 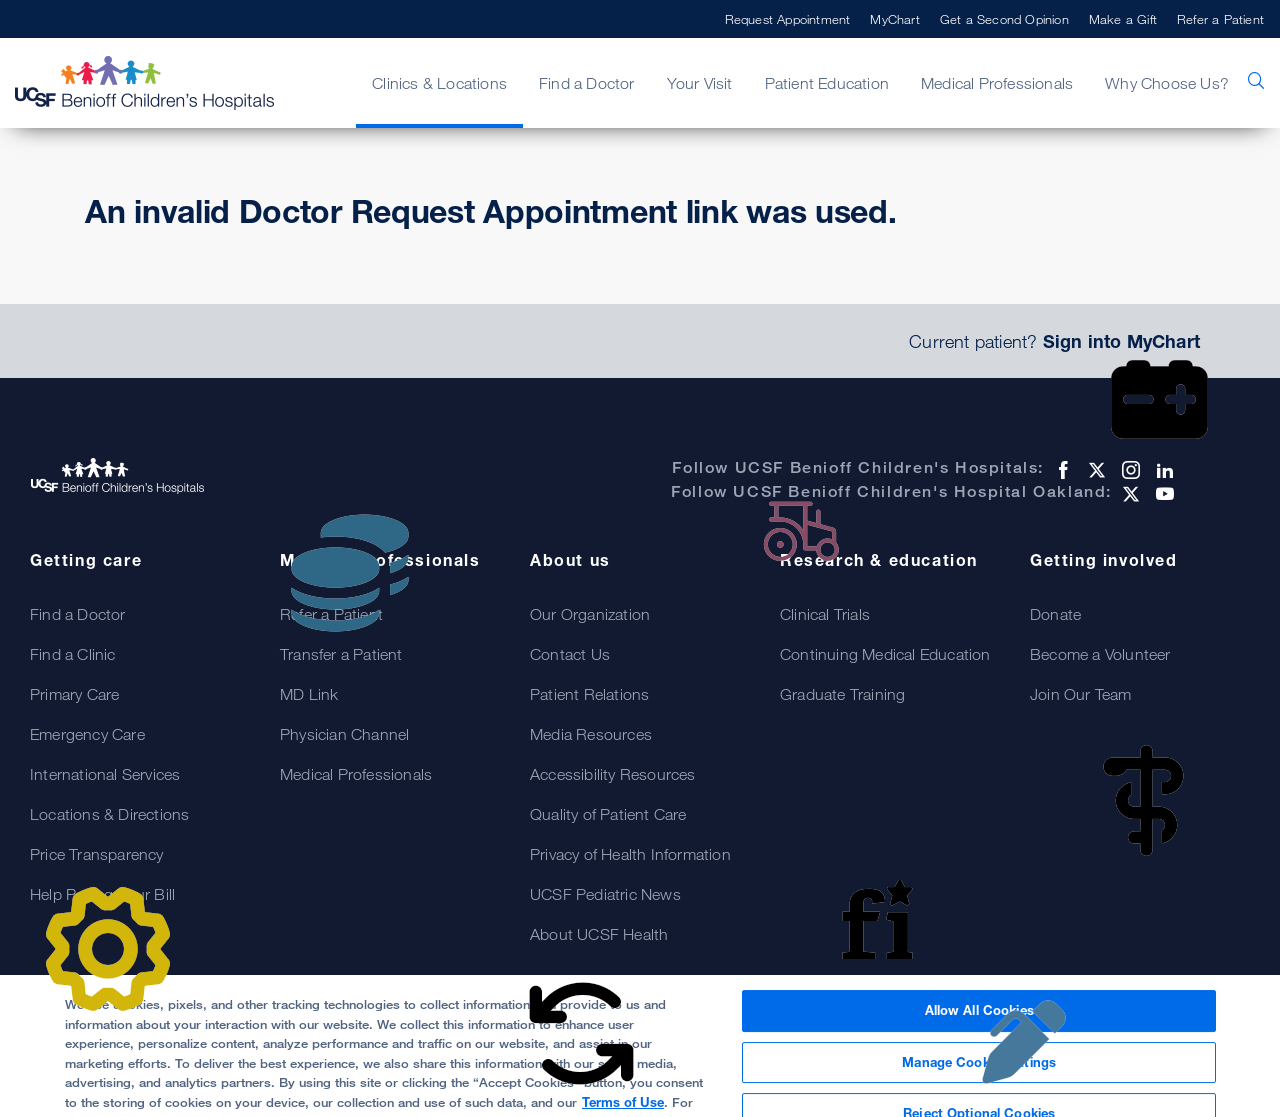 What do you see at coordinates (800, 530) in the screenshot?
I see `access farming or agricultural features` at bounding box center [800, 530].